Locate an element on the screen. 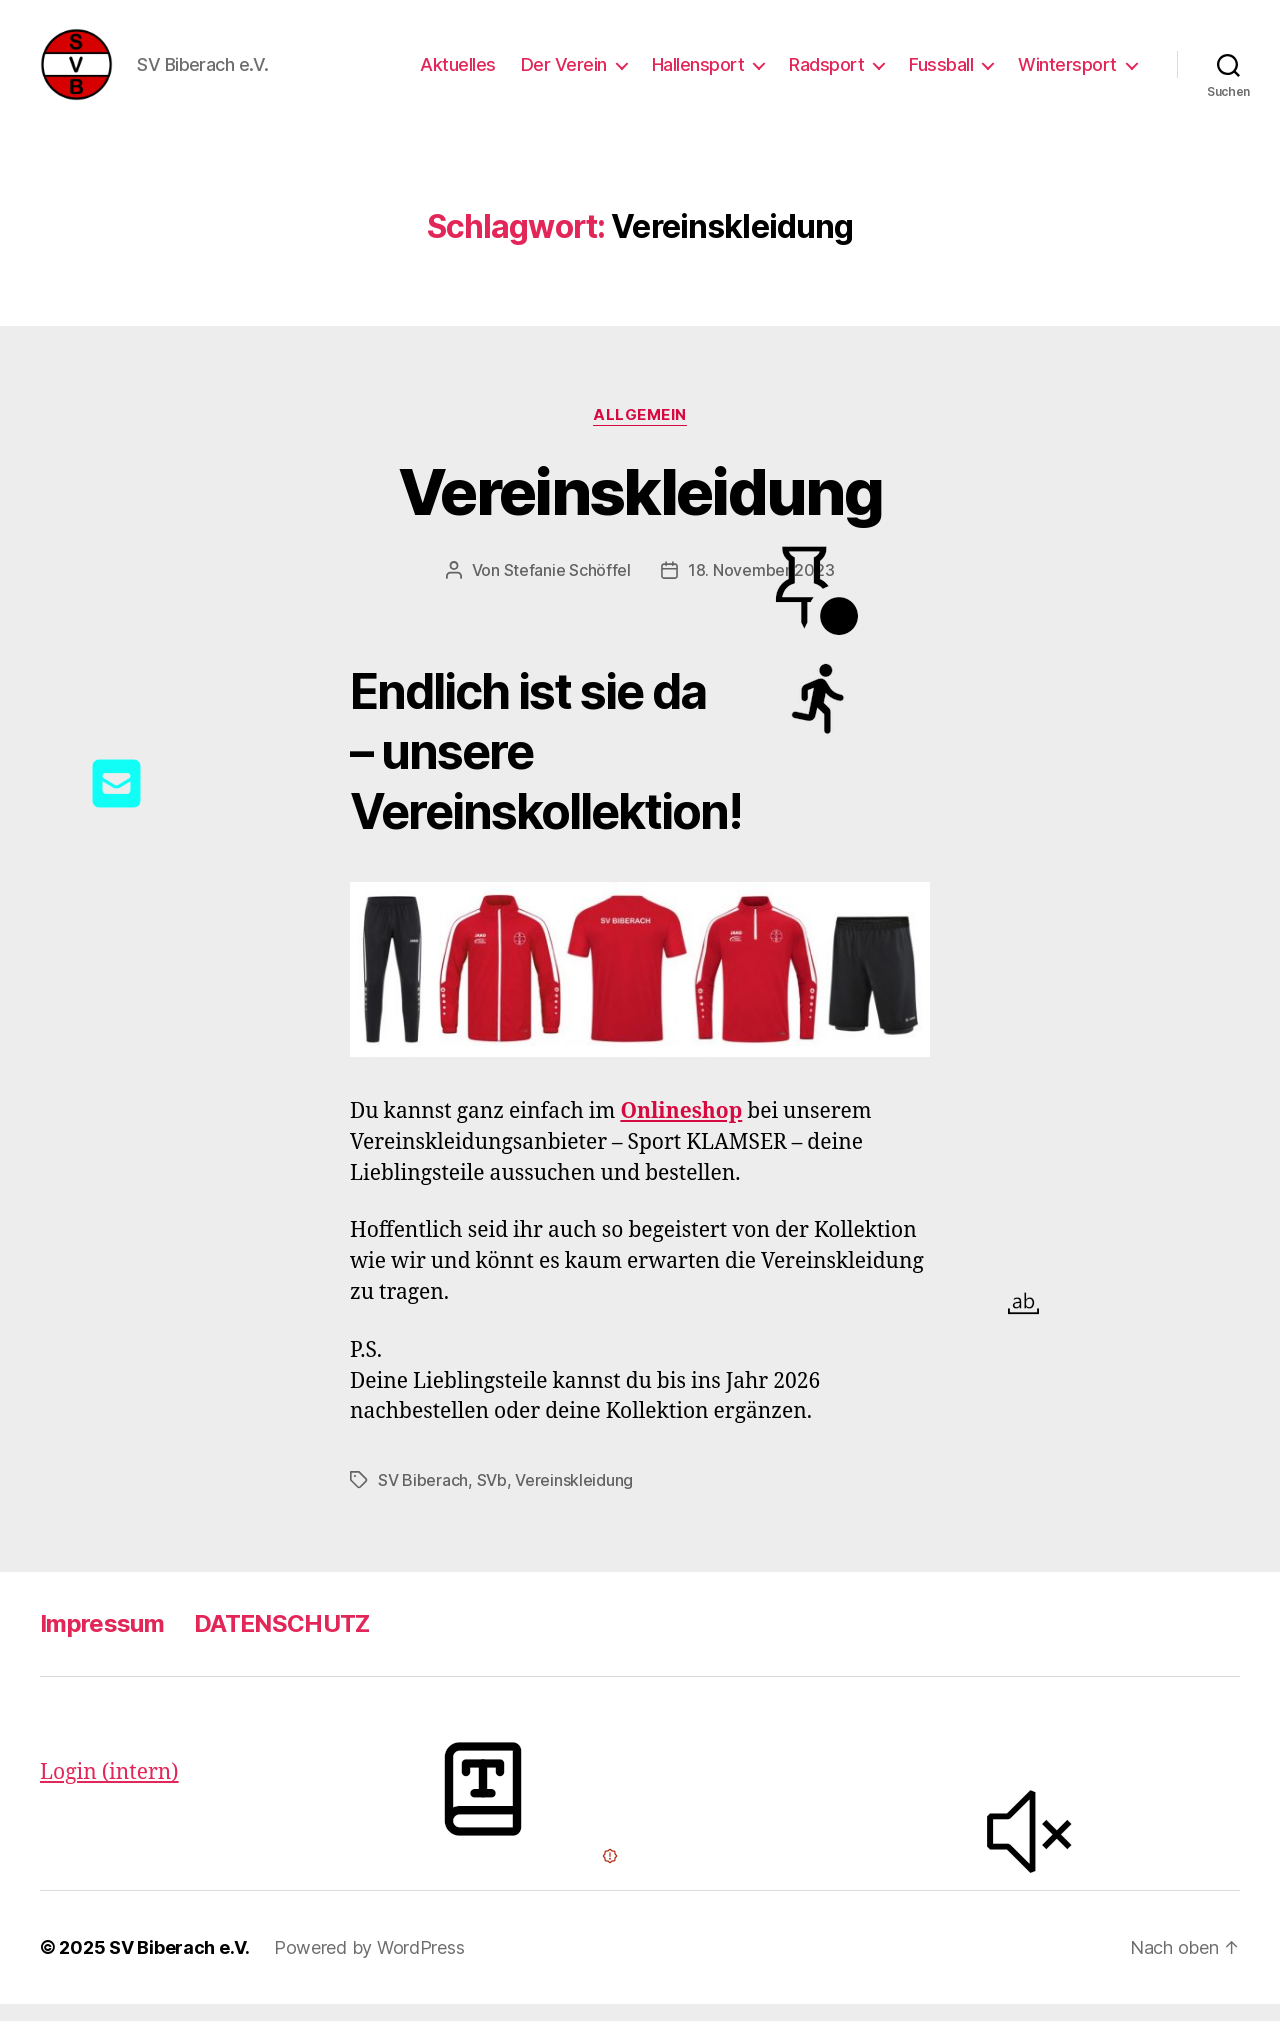  pinned file with unsaved changes is located at coordinates (807, 584).